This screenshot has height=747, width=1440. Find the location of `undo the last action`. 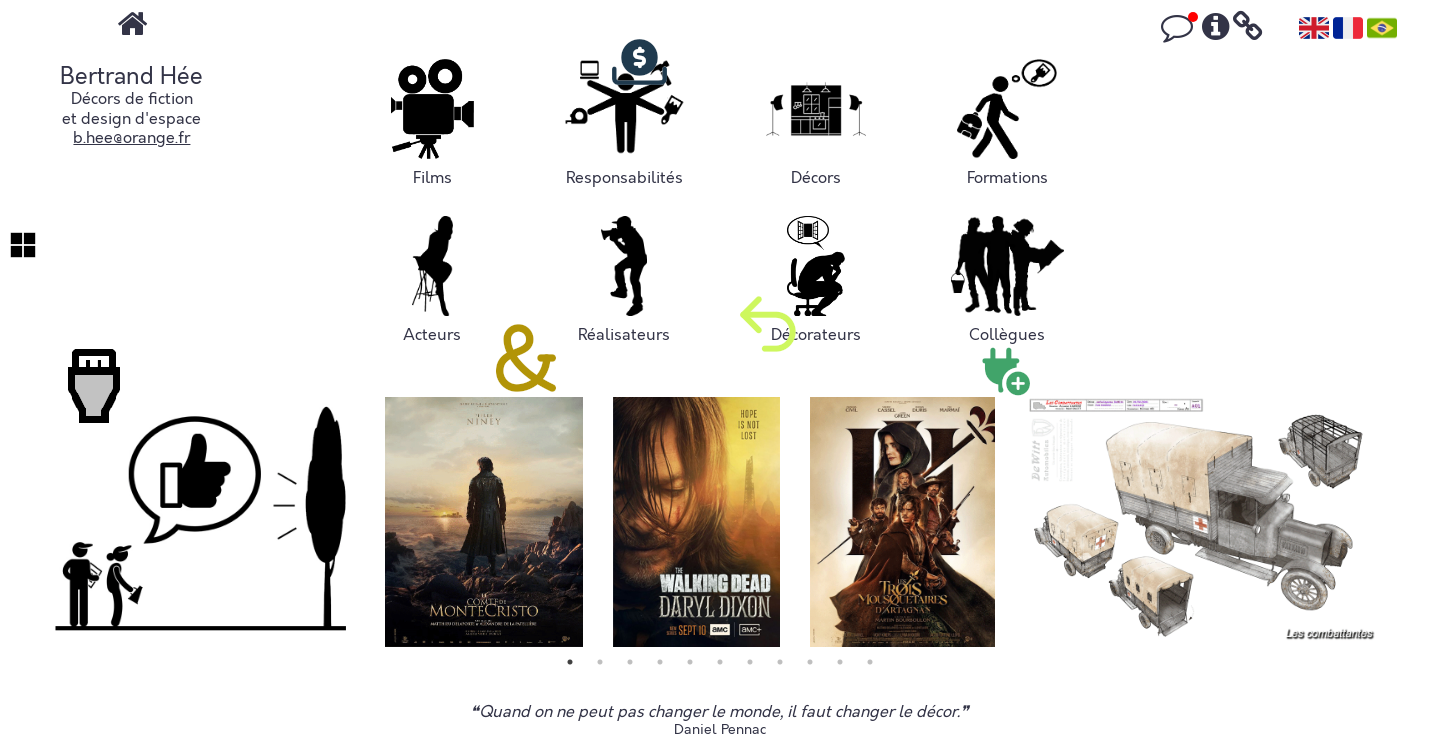

undo the last action is located at coordinates (768, 324).